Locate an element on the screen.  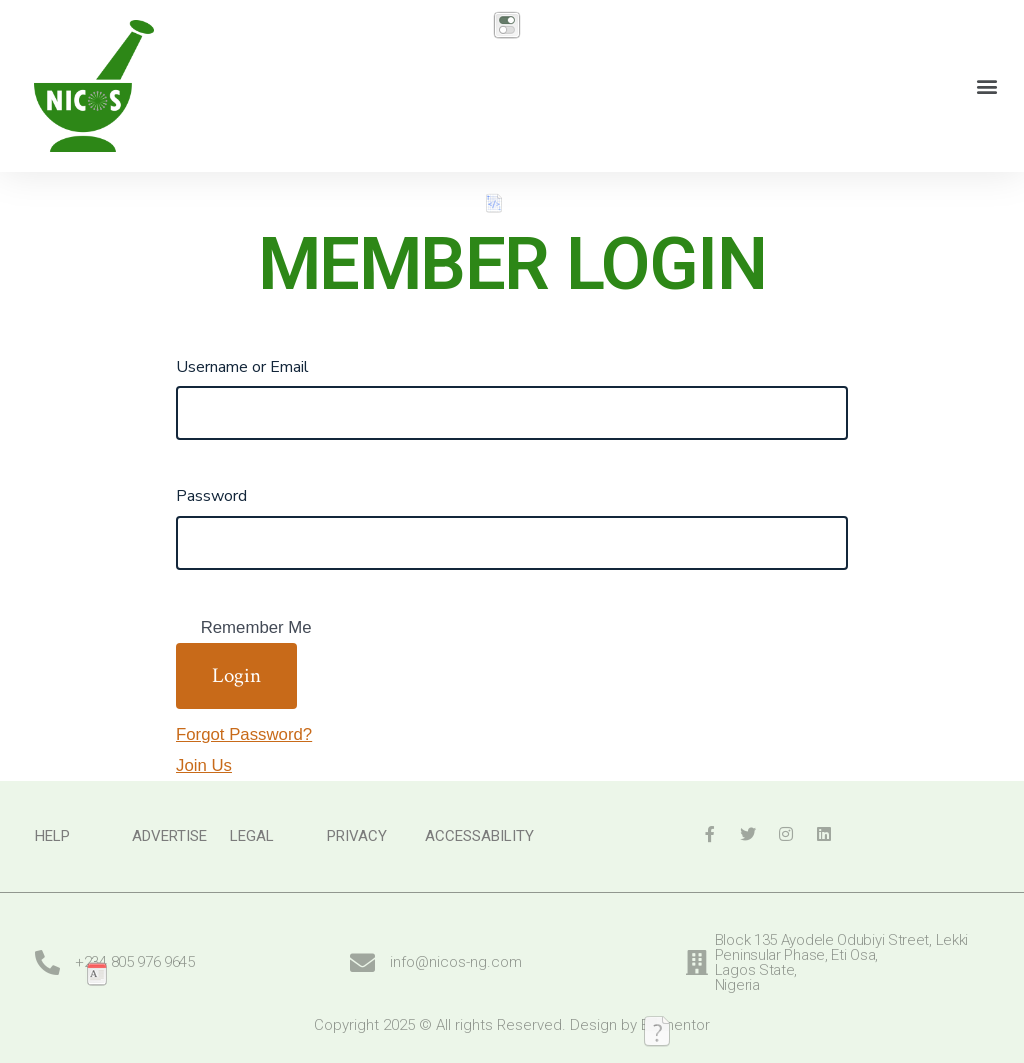
open ebook reader application is located at coordinates (97, 974).